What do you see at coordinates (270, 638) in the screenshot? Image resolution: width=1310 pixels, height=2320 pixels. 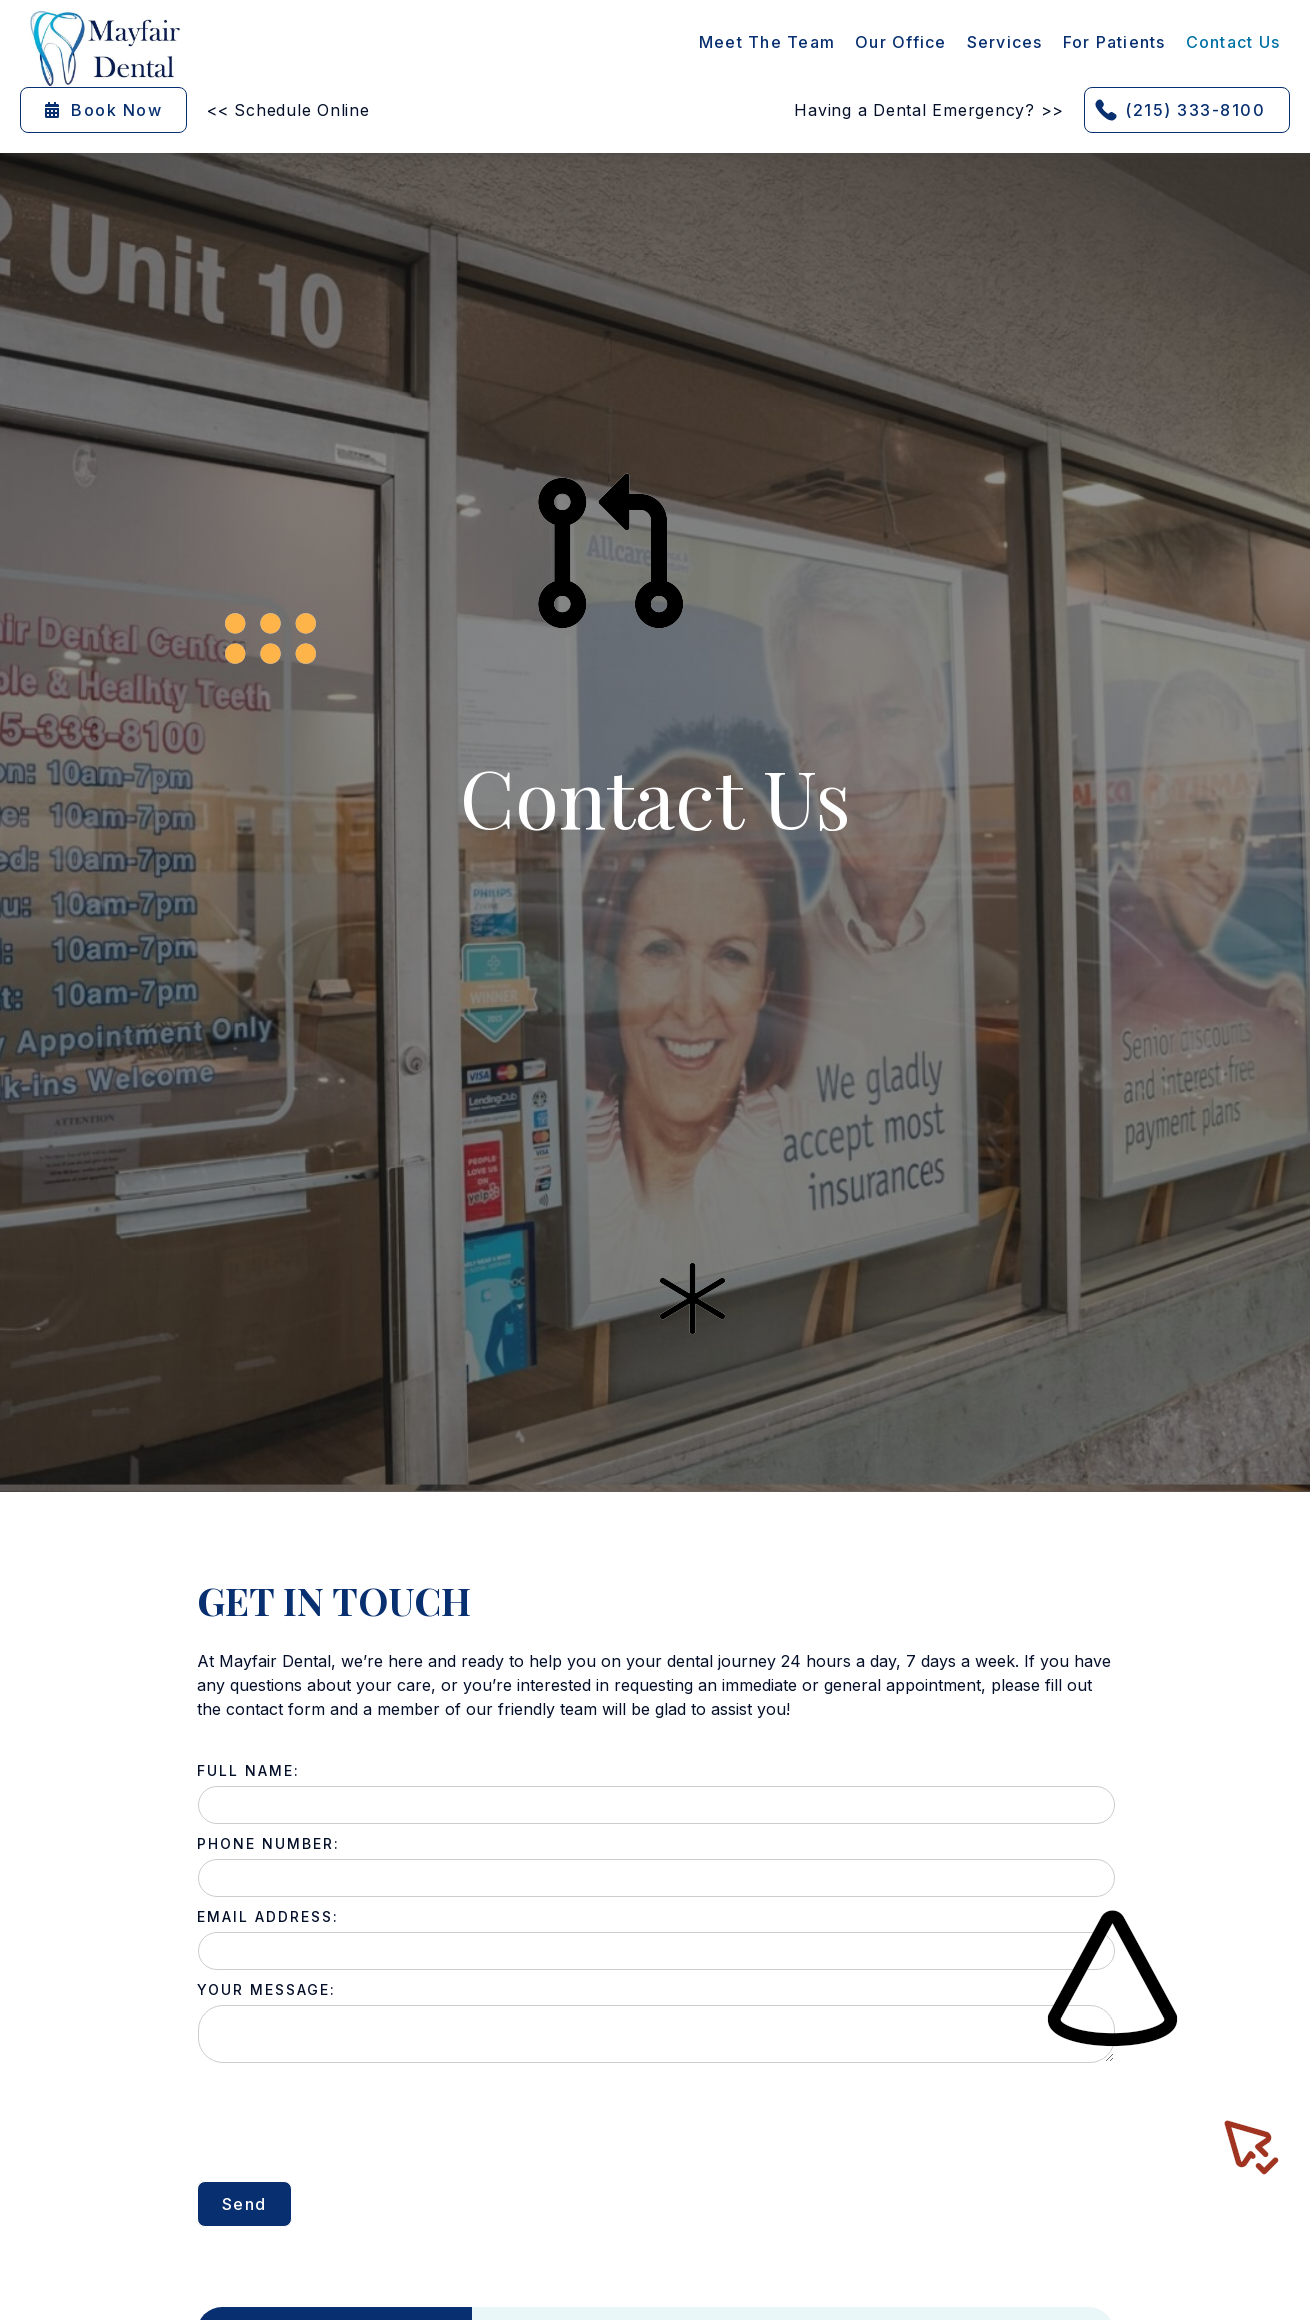 I see `drag to reorder or rearrange items` at bounding box center [270, 638].